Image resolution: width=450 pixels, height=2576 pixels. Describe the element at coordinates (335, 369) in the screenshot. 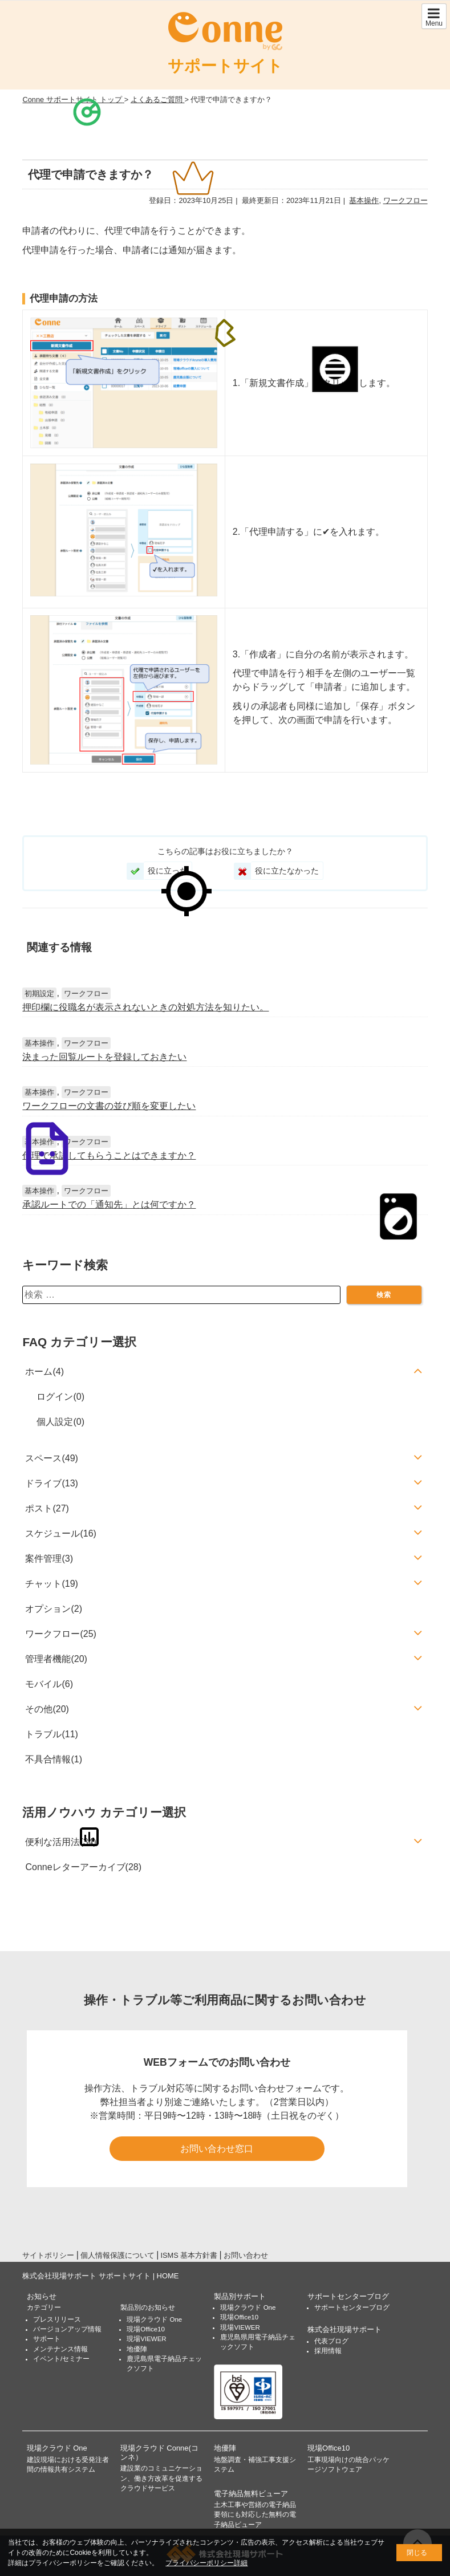

I see `access heating, ventilation, and air conditioning controls` at that location.